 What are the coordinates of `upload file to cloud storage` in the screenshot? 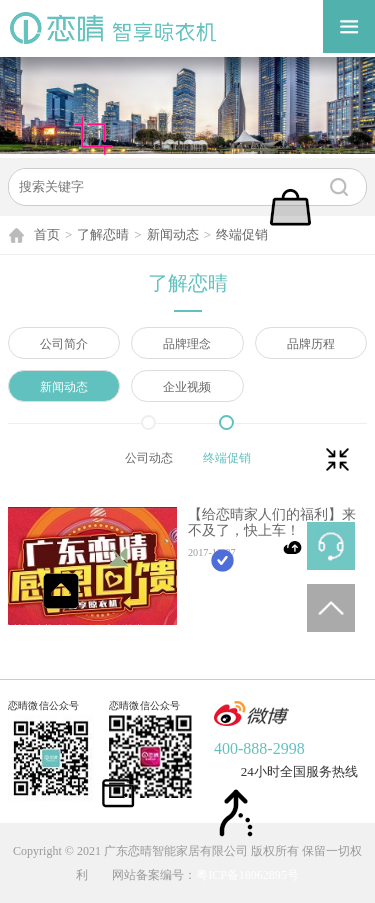 It's located at (292, 547).